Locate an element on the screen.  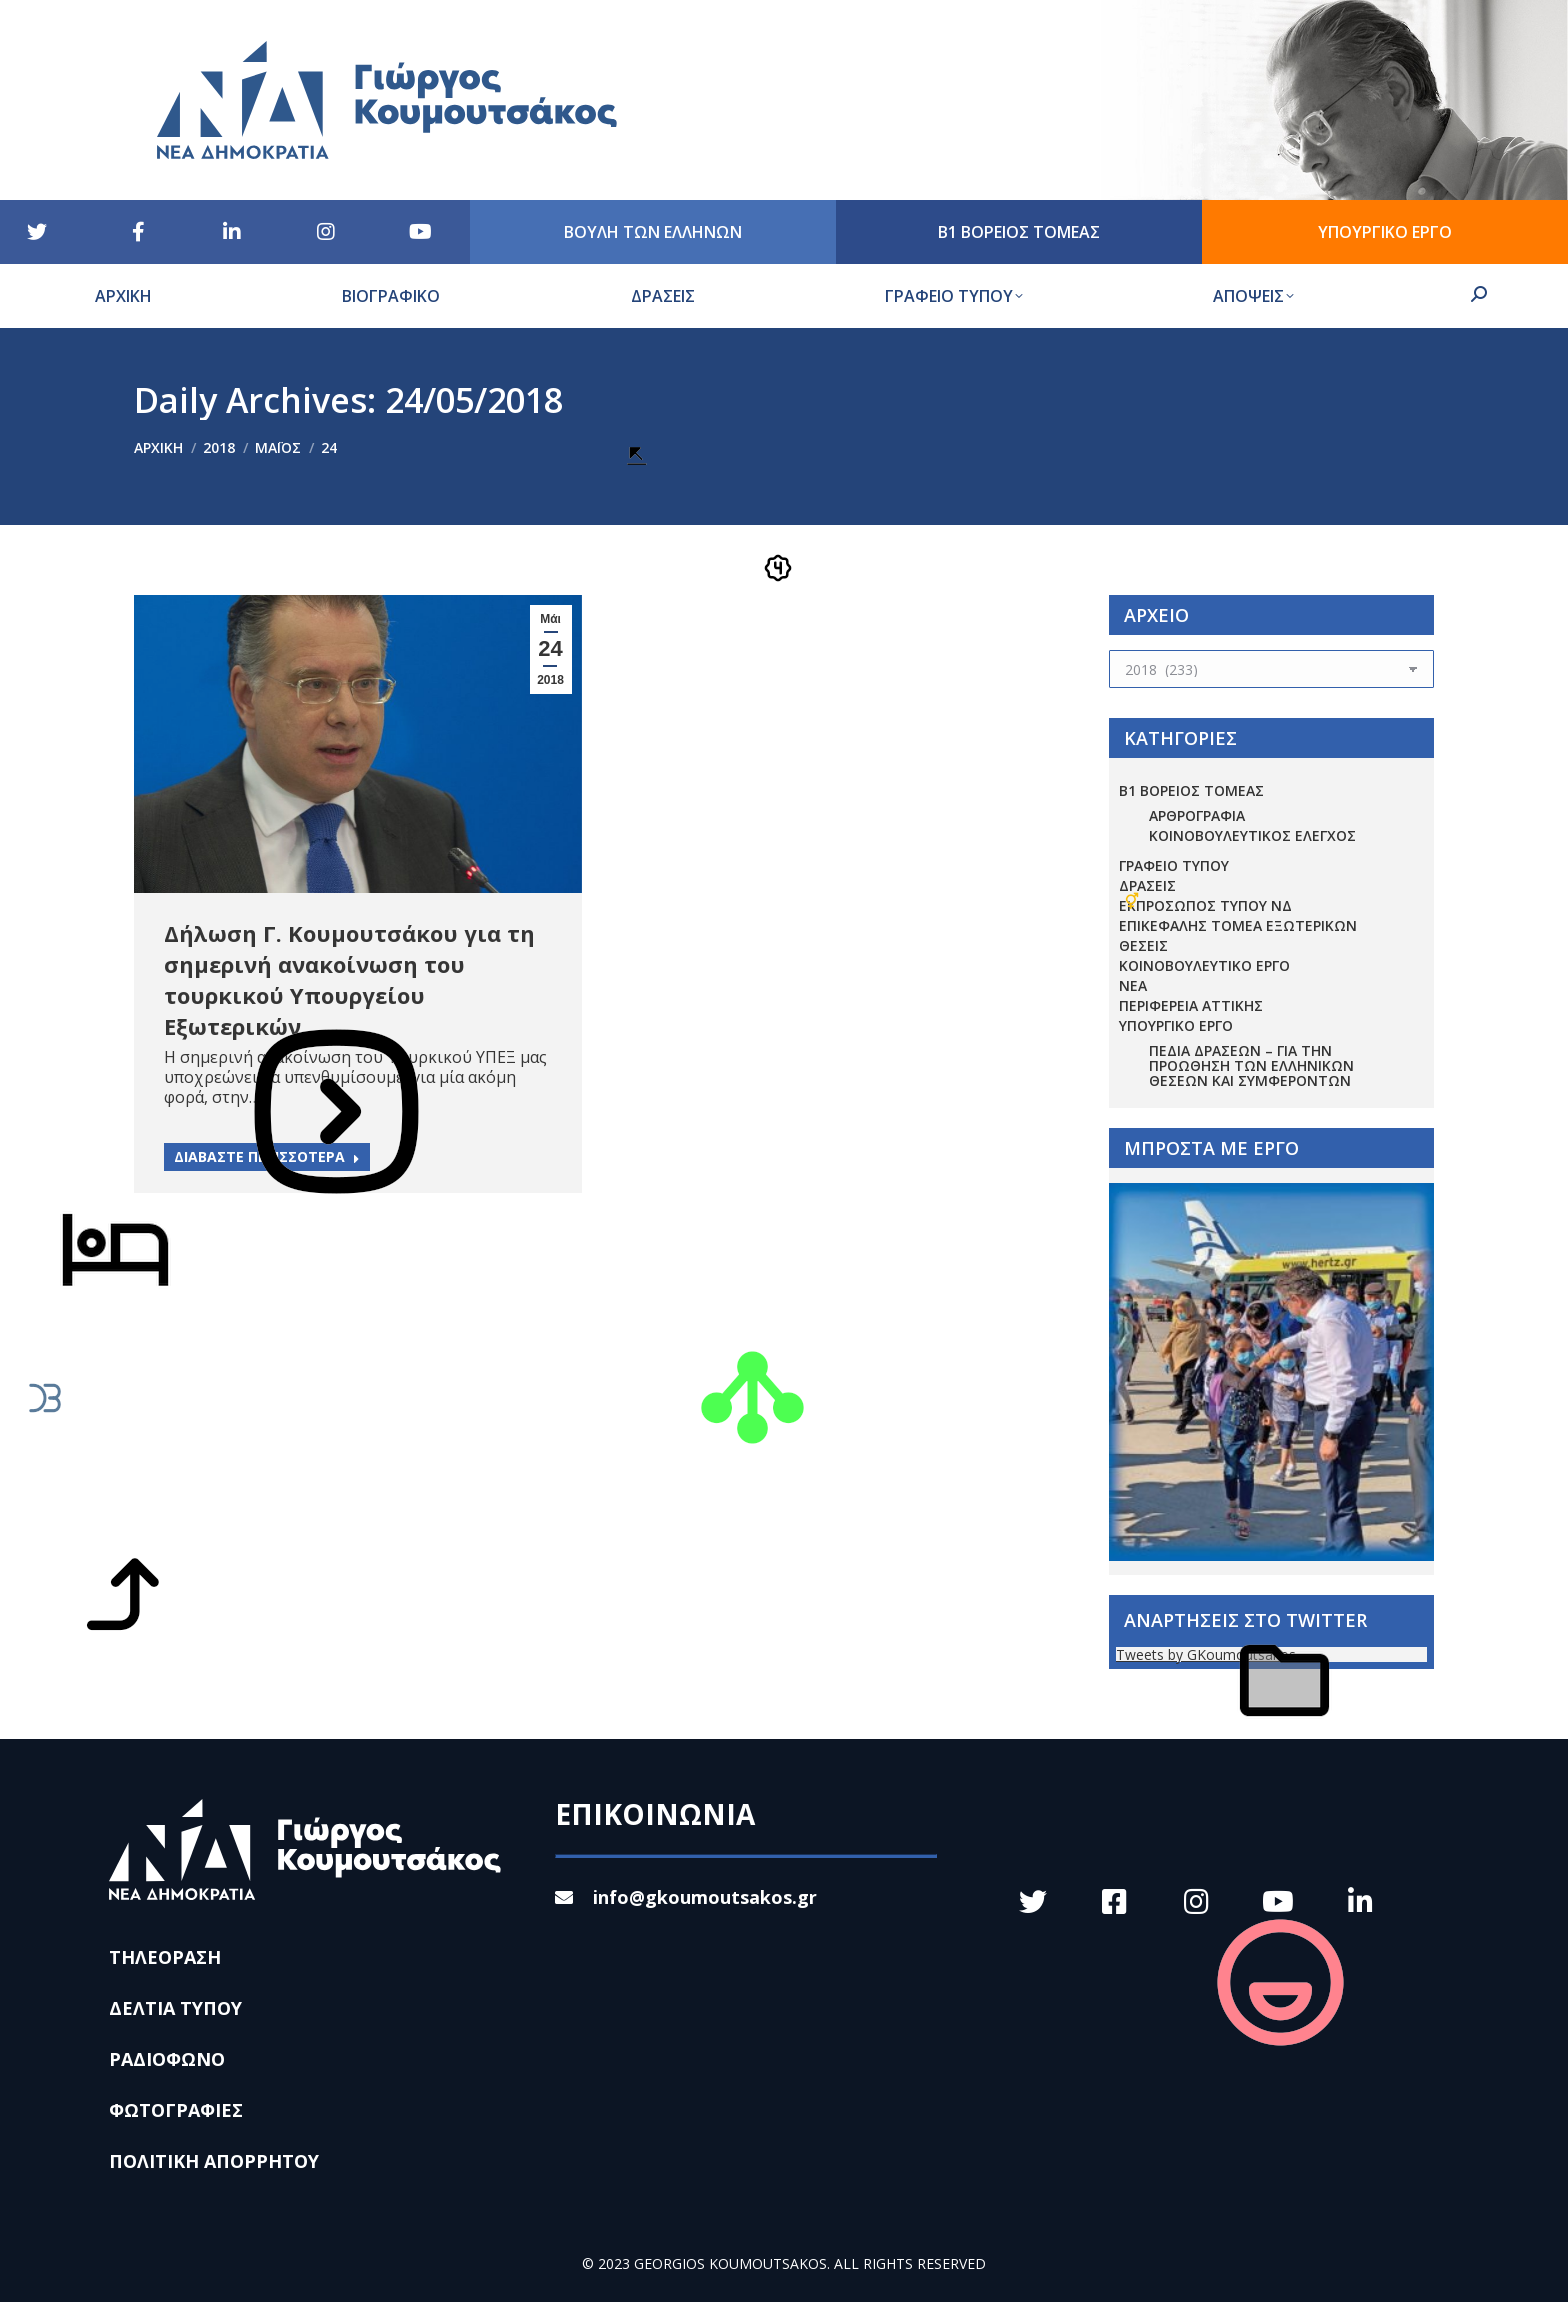
view hierarchical data structure is located at coordinates (752, 1397).